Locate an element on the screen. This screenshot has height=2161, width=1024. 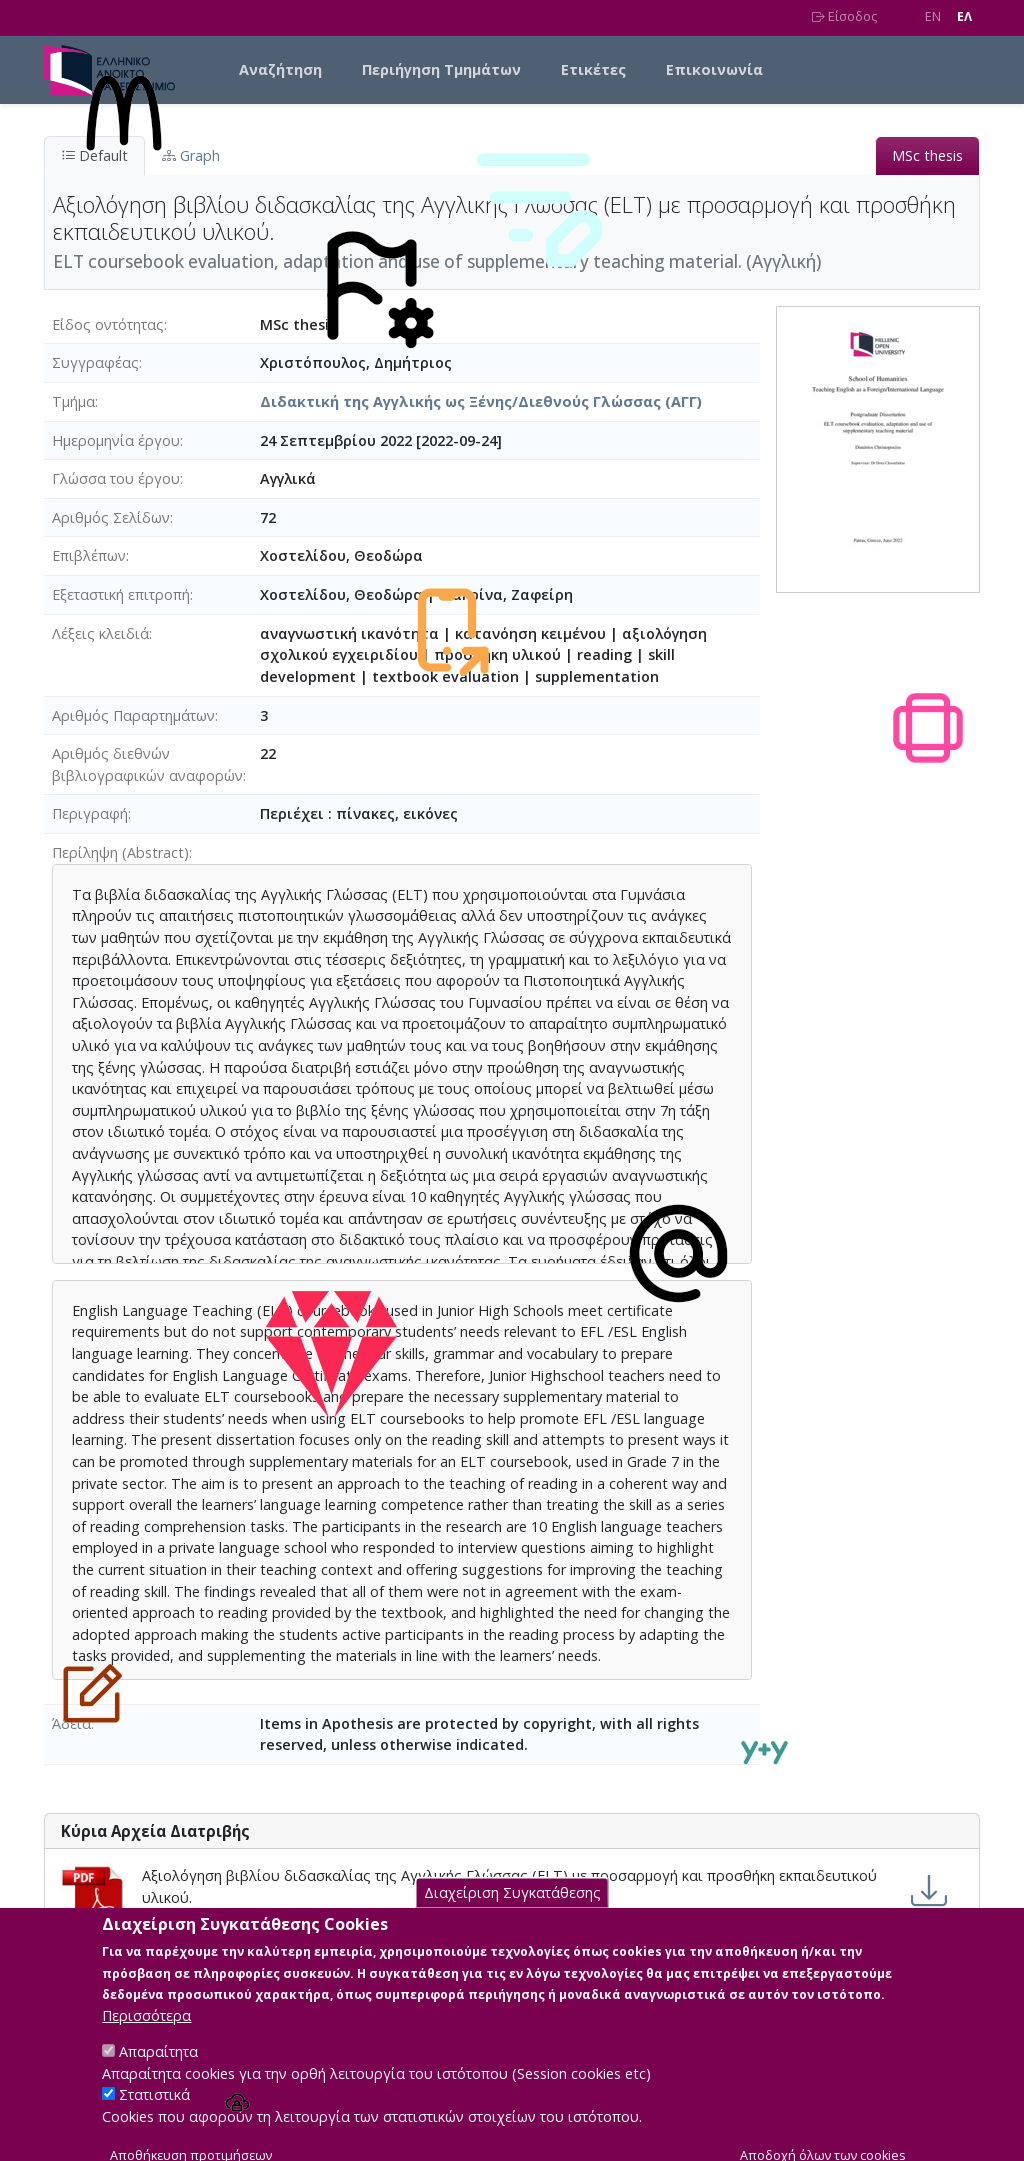
open the McDonald's app or website is located at coordinates (124, 113).